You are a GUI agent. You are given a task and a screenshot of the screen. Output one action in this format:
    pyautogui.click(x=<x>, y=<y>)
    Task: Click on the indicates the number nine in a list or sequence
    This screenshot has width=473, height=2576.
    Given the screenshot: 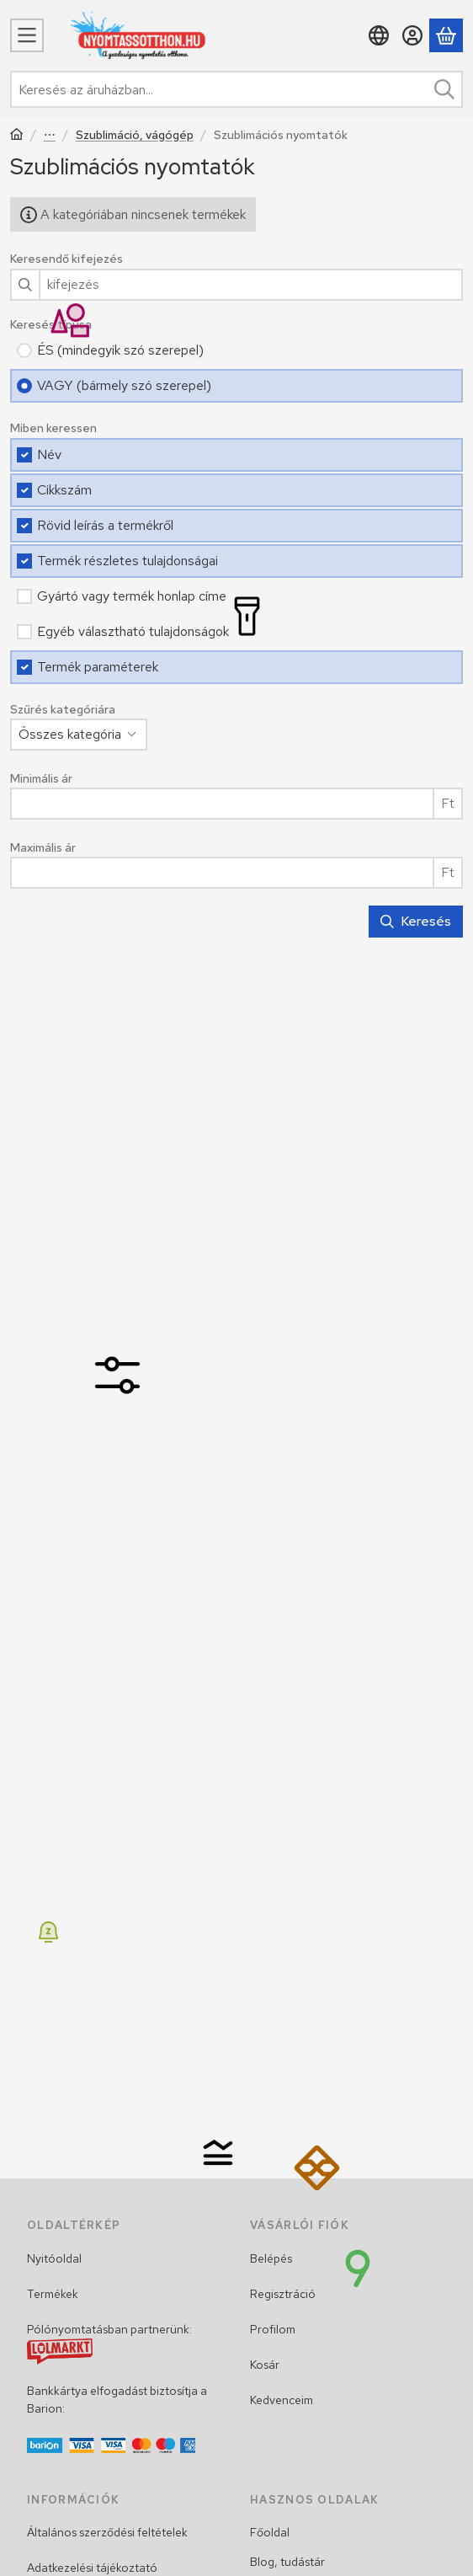 What is the action you would take?
    pyautogui.click(x=358, y=2269)
    